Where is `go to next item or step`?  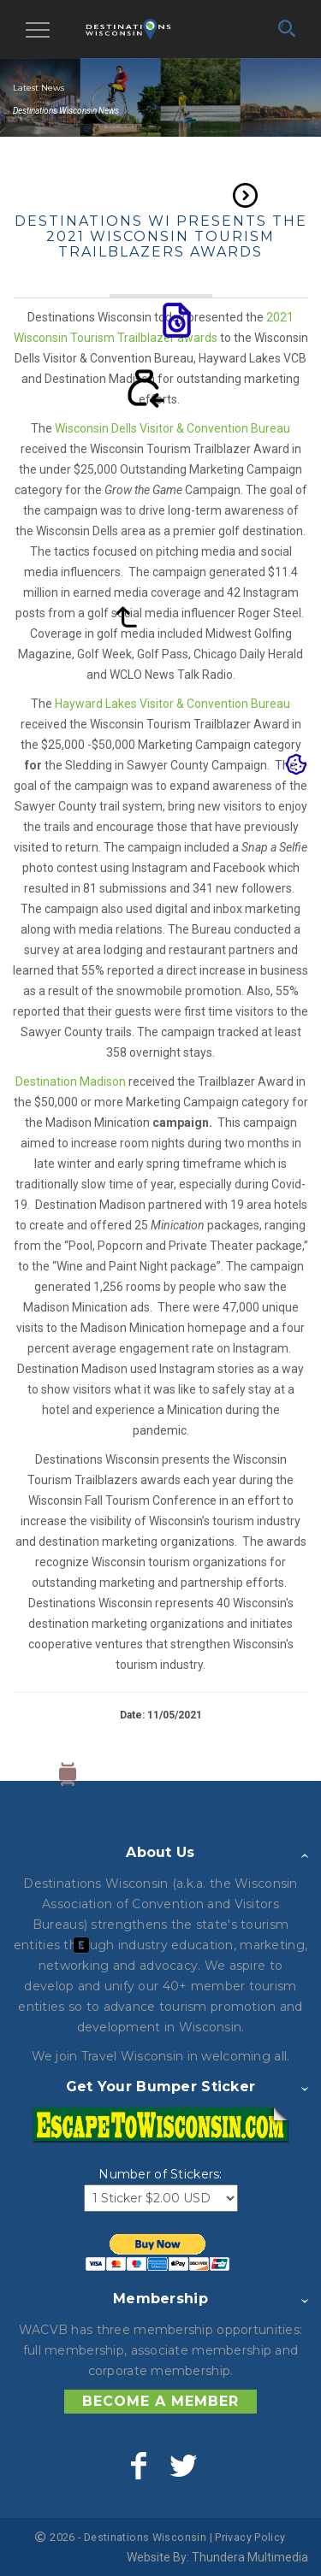 go to next item or step is located at coordinates (245, 195).